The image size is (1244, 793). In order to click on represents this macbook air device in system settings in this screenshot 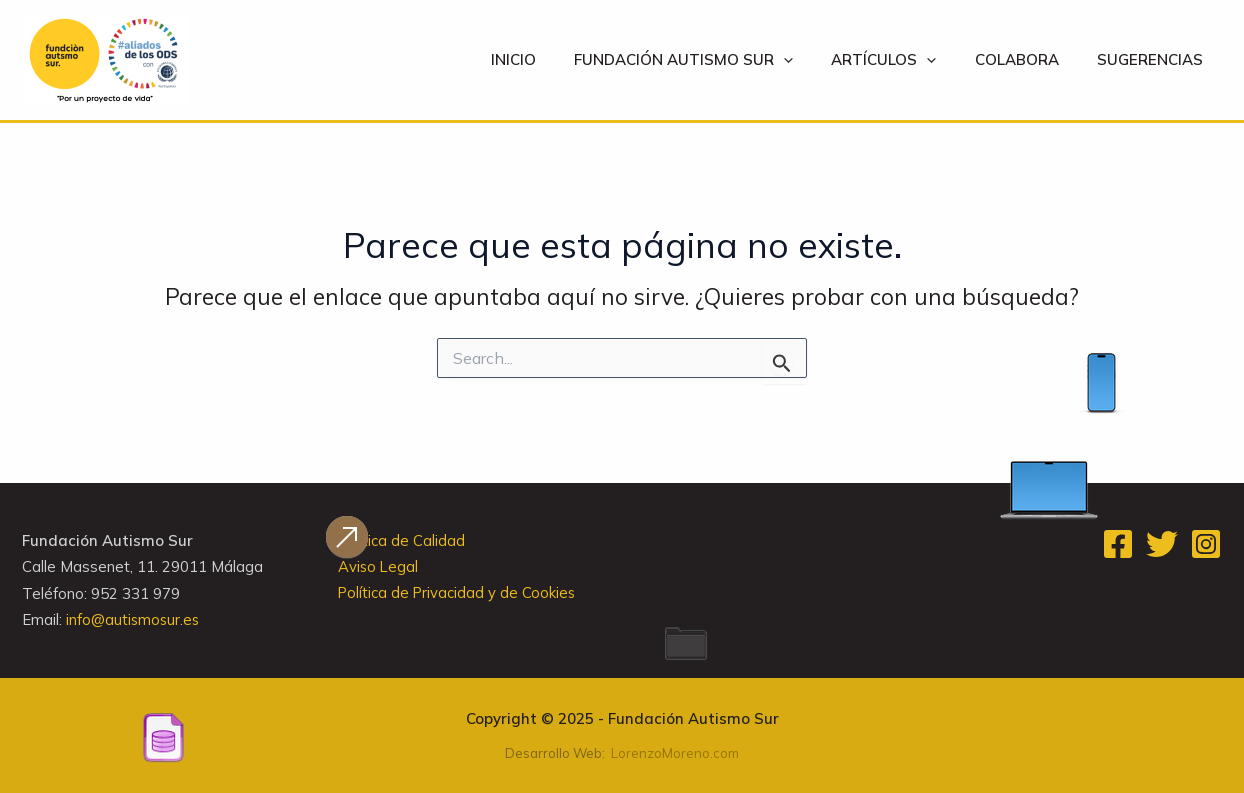, I will do `click(1049, 485)`.